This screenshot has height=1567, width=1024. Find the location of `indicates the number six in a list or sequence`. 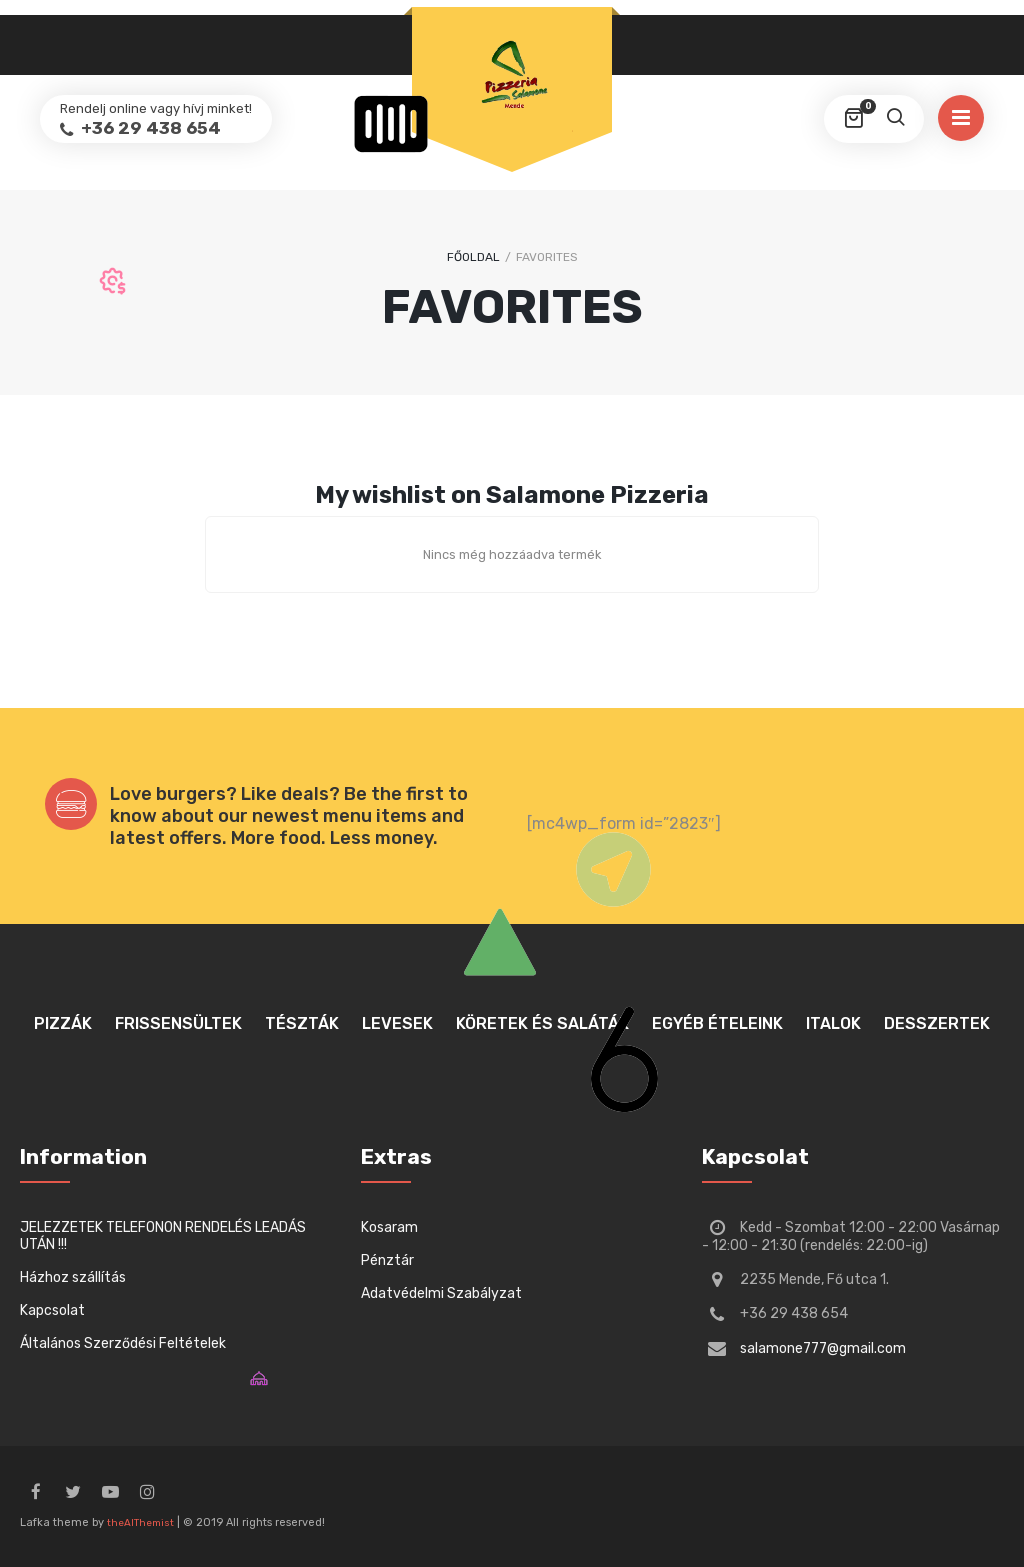

indicates the number six in a list or sequence is located at coordinates (624, 1059).